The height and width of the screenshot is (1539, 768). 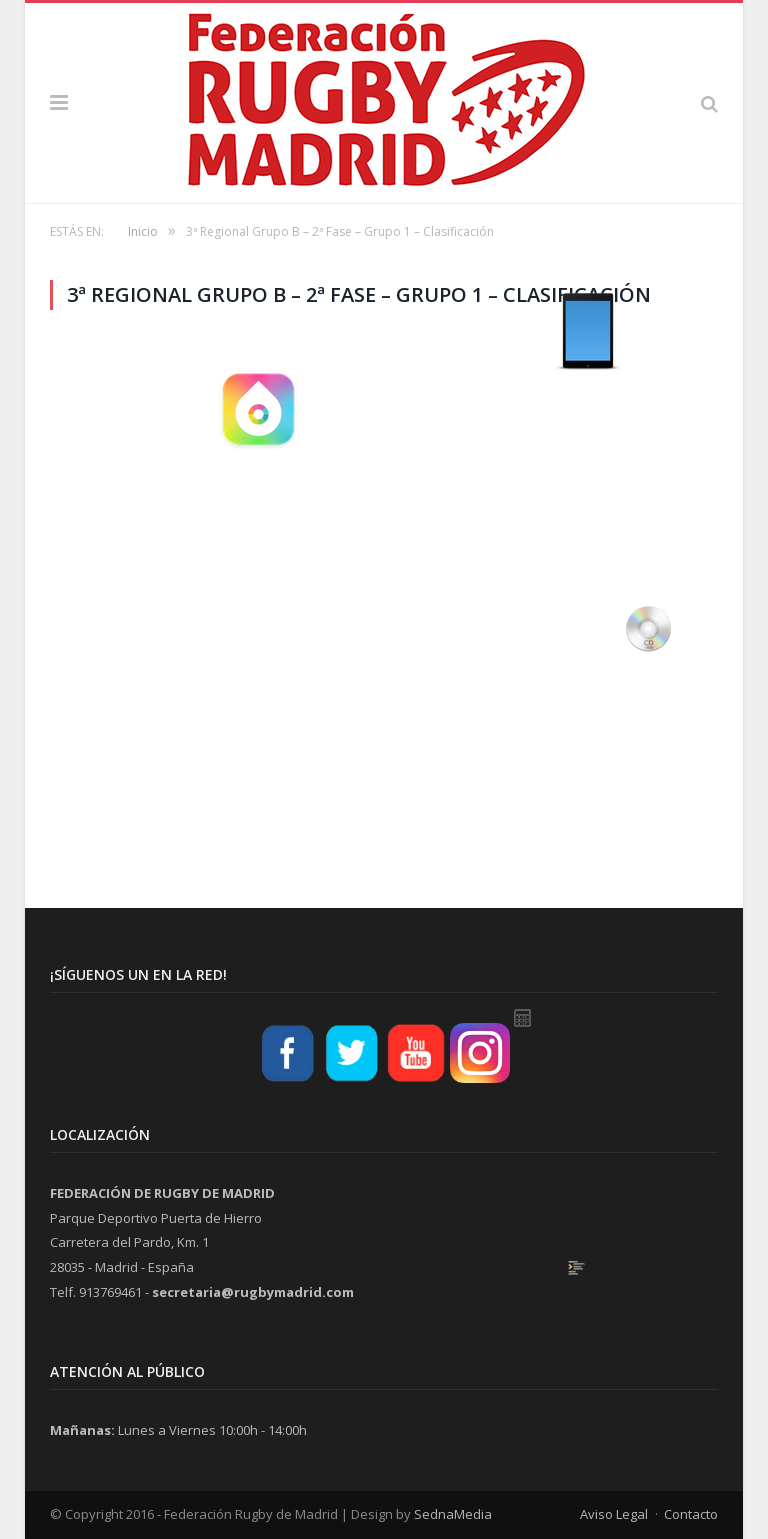 I want to click on view connected iPad mini device, so click(x=588, y=324).